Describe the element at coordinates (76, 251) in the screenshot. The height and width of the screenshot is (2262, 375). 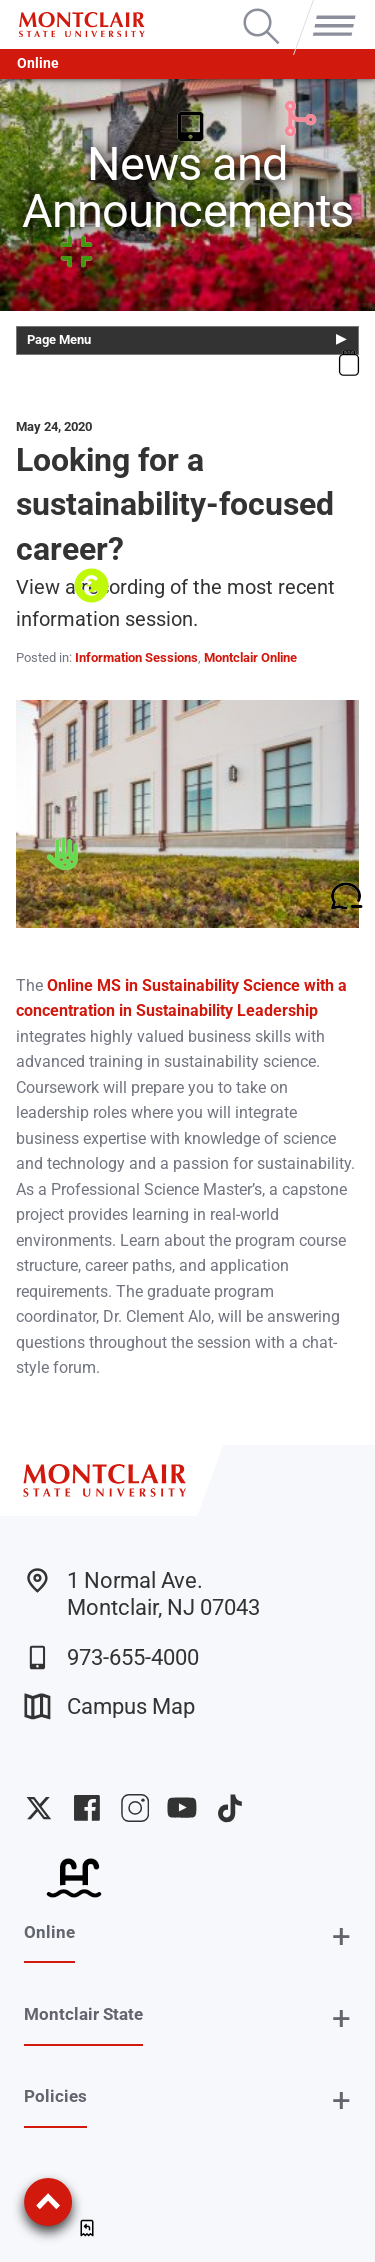
I see `compress or reduce content size` at that location.